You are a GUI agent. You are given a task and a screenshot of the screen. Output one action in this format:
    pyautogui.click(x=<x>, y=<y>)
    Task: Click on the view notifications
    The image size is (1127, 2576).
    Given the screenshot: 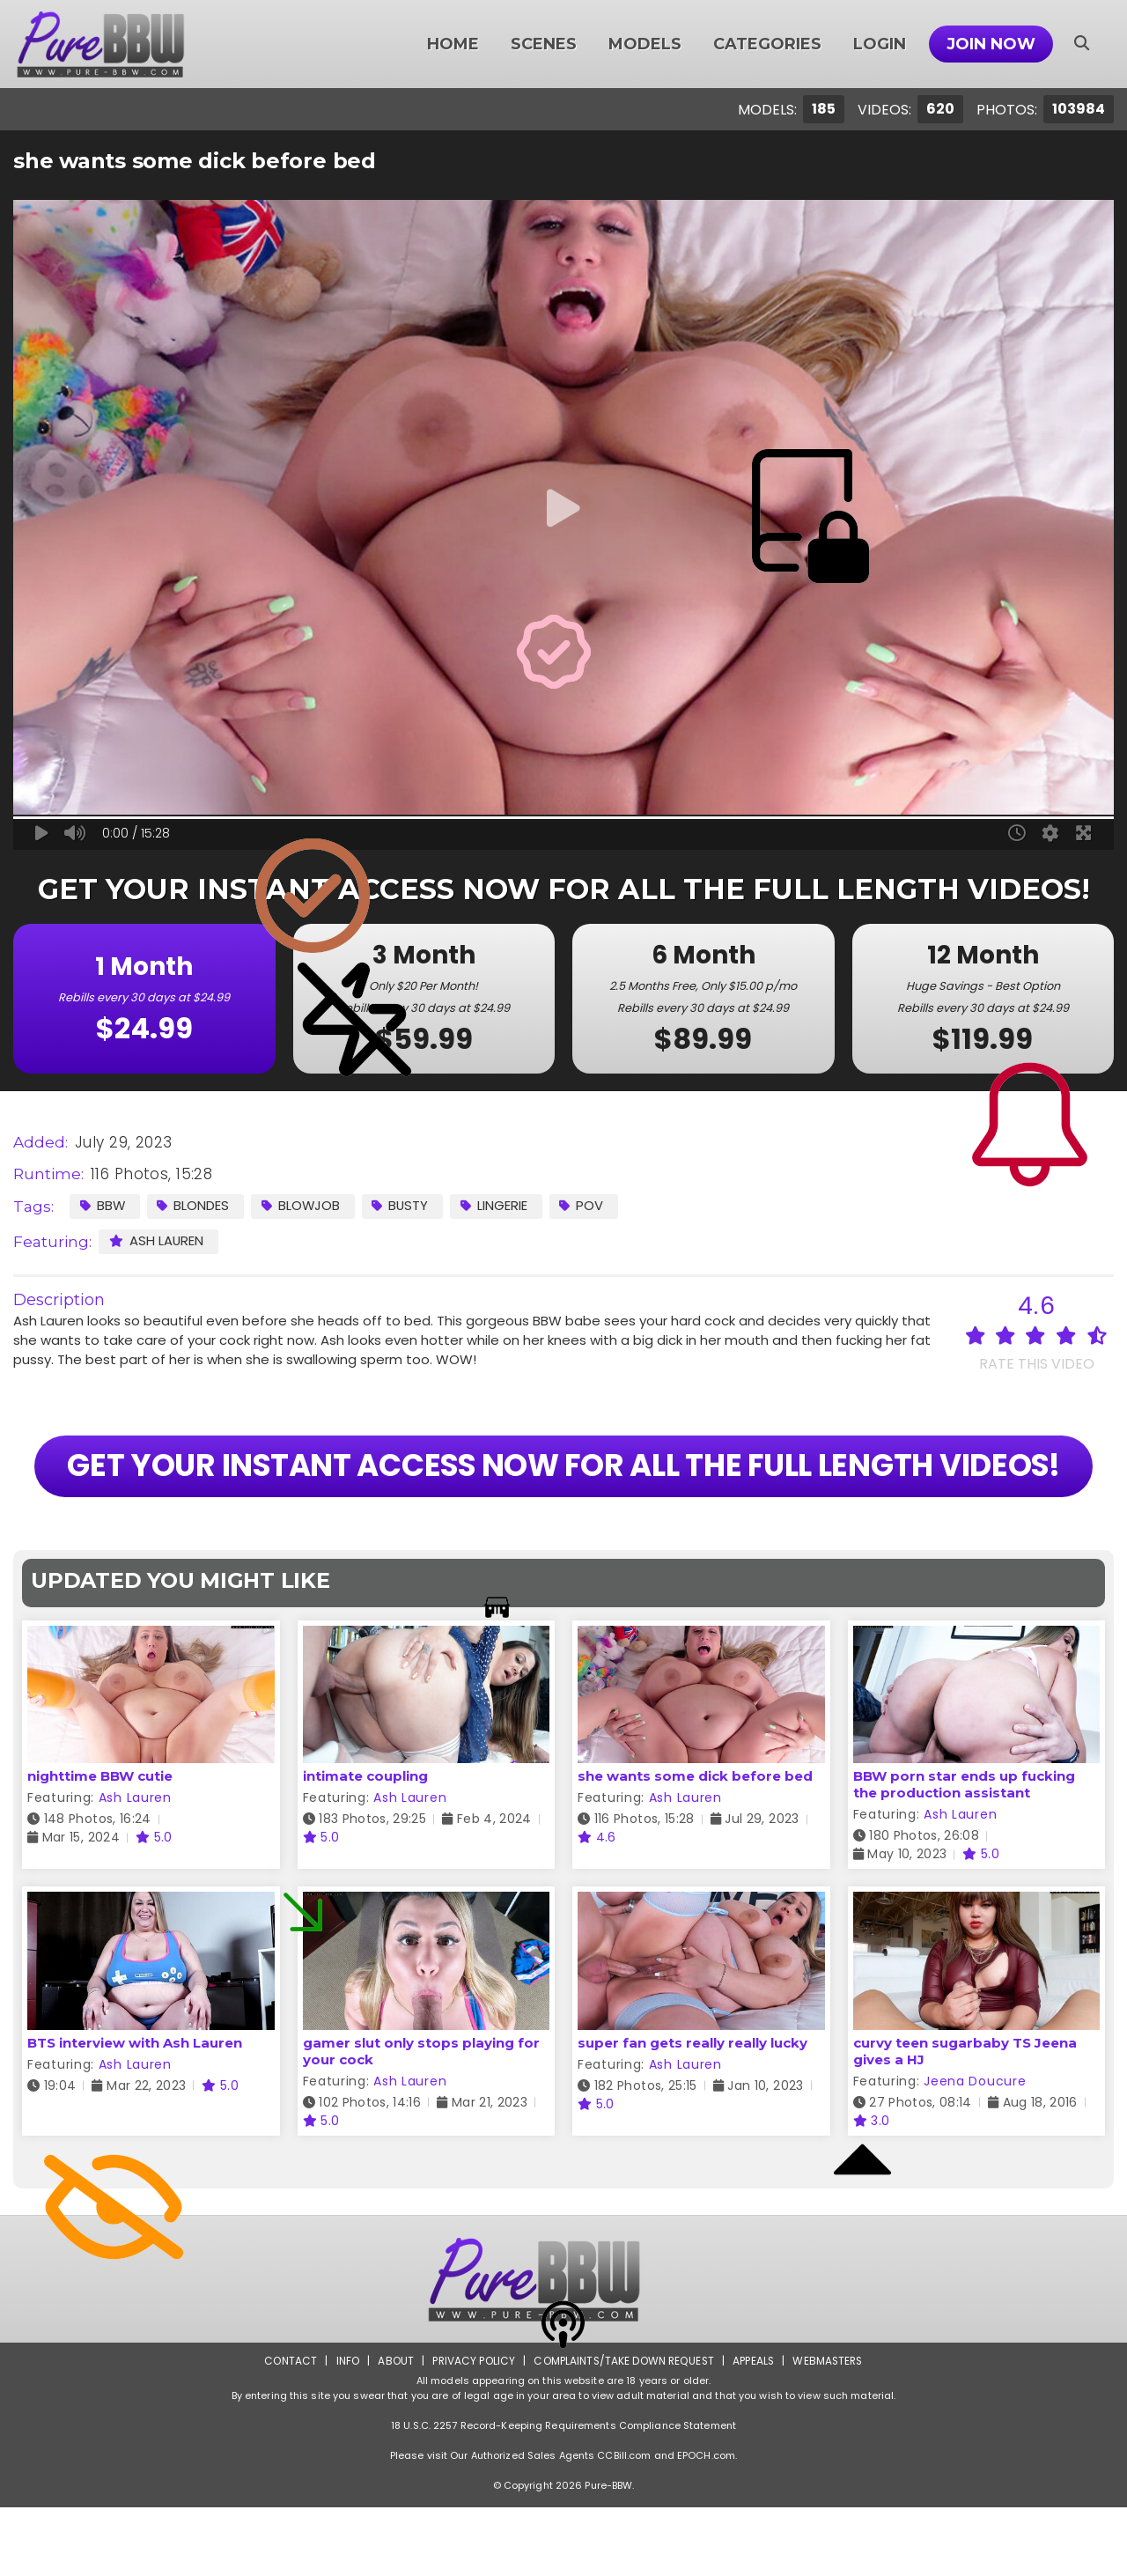 What is the action you would take?
    pyautogui.click(x=1029, y=1126)
    